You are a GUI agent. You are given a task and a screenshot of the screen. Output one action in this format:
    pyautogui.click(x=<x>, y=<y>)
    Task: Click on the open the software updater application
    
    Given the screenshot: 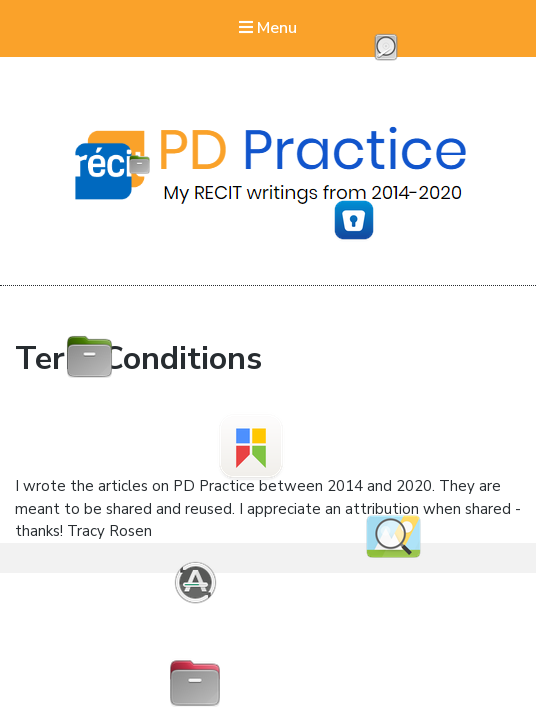 What is the action you would take?
    pyautogui.click(x=195, y=582)
    